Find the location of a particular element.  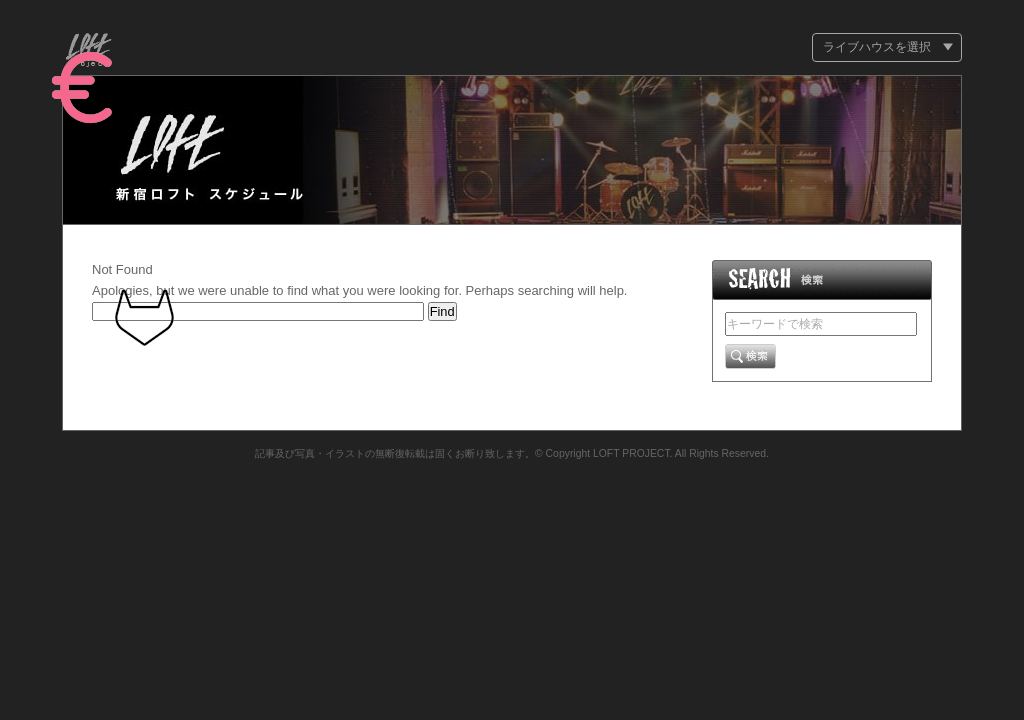

view price in euros is located at coordinates (87, 87).